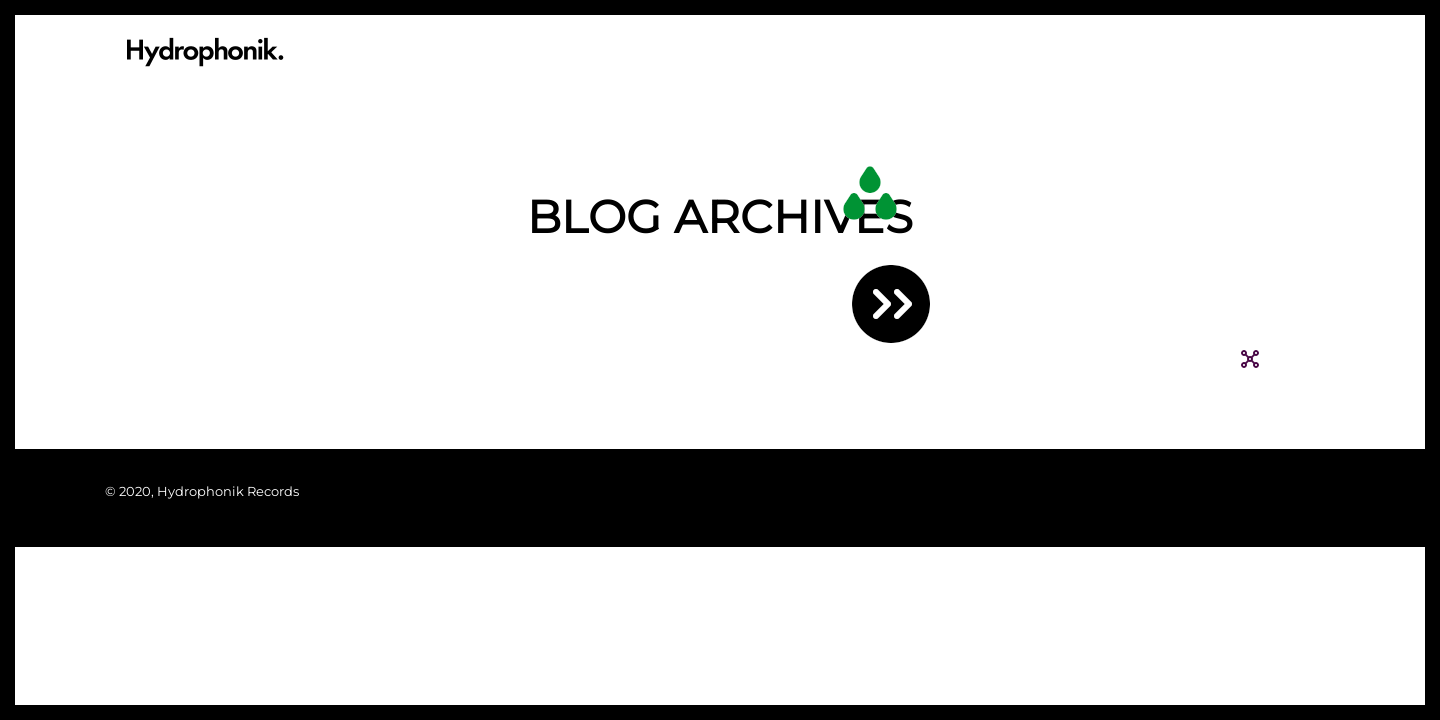 The width and height of the screenshot is (1440, 720). Describe the element at coordinates (870, 193) in the screenshot. I see `adjust humidity or moisture settings` at that location.